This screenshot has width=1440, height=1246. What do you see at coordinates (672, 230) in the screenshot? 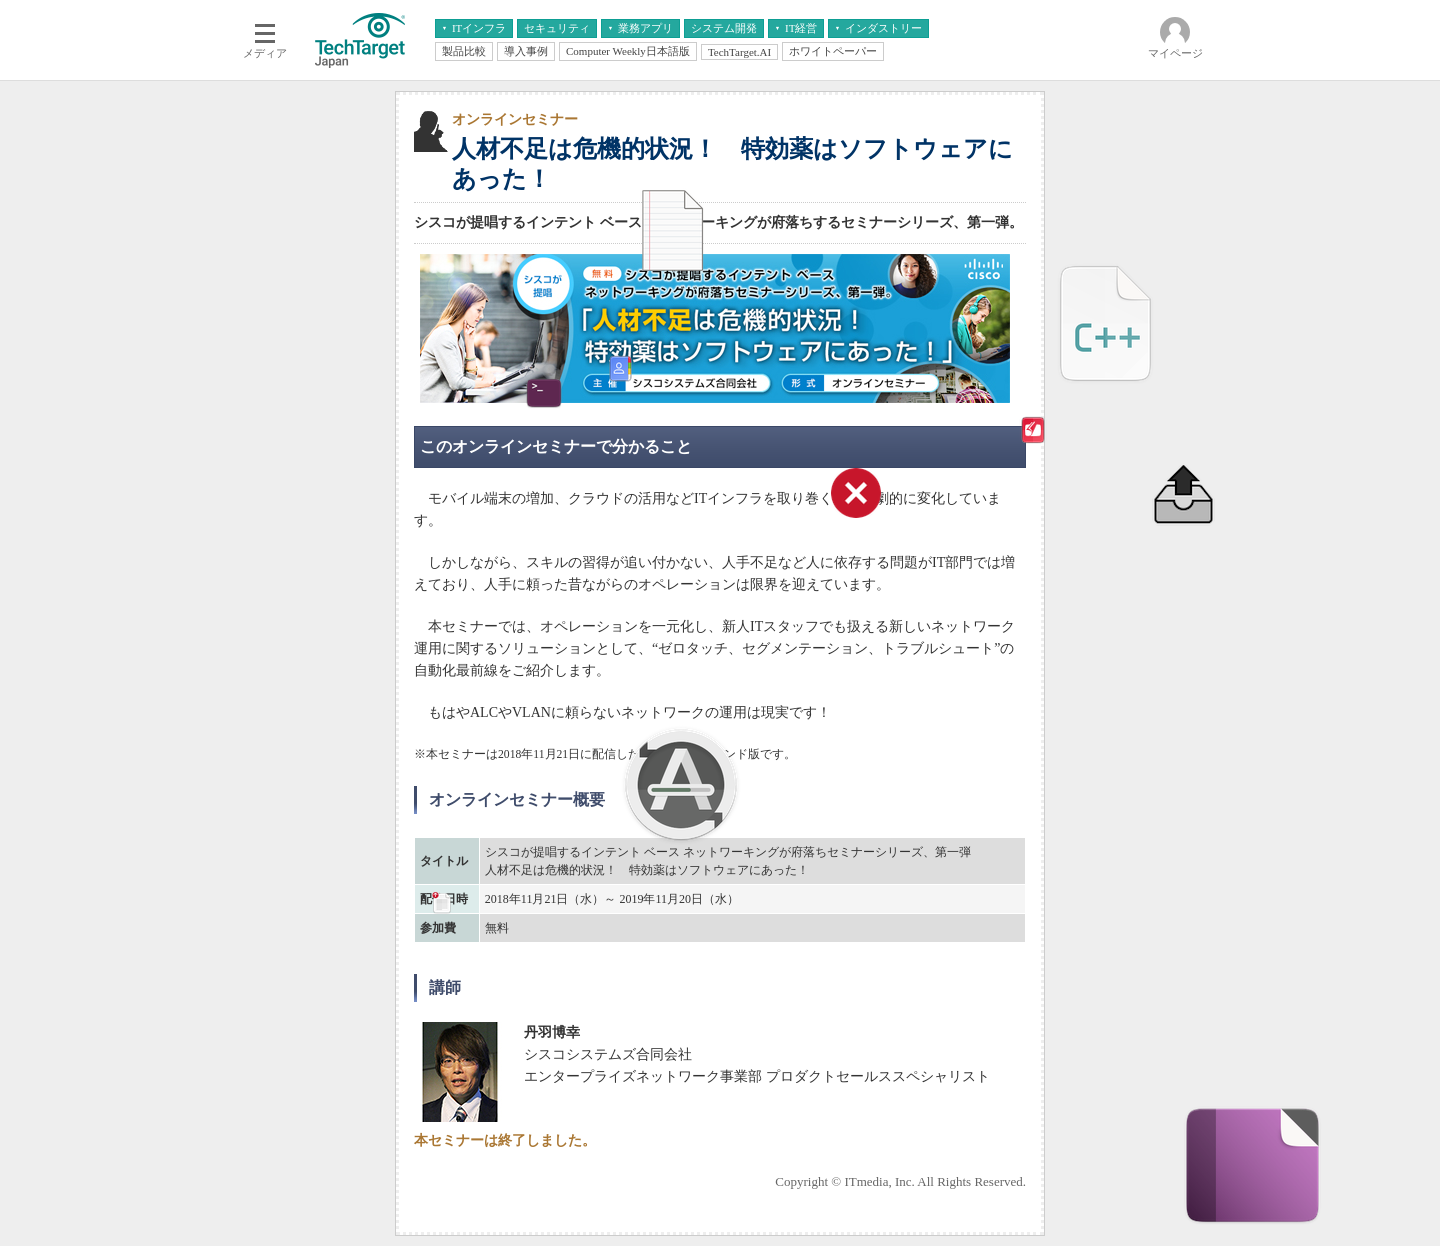
I see `open a text document` at bounding box center [672, 230].